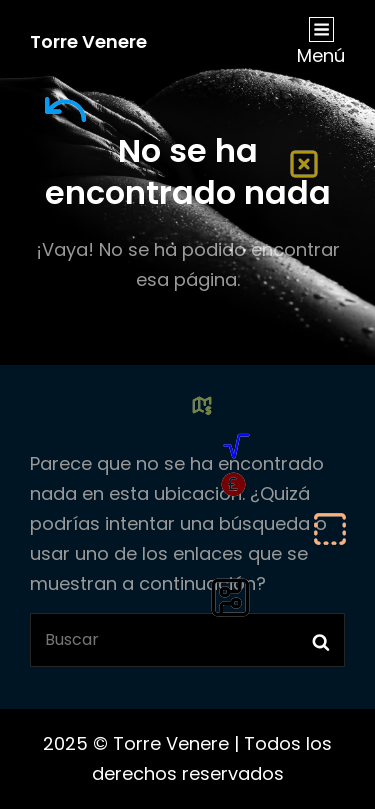 The width and height of the screenshot is (375, 809). I want to click on square root mathematical operation, so click(236, 445).